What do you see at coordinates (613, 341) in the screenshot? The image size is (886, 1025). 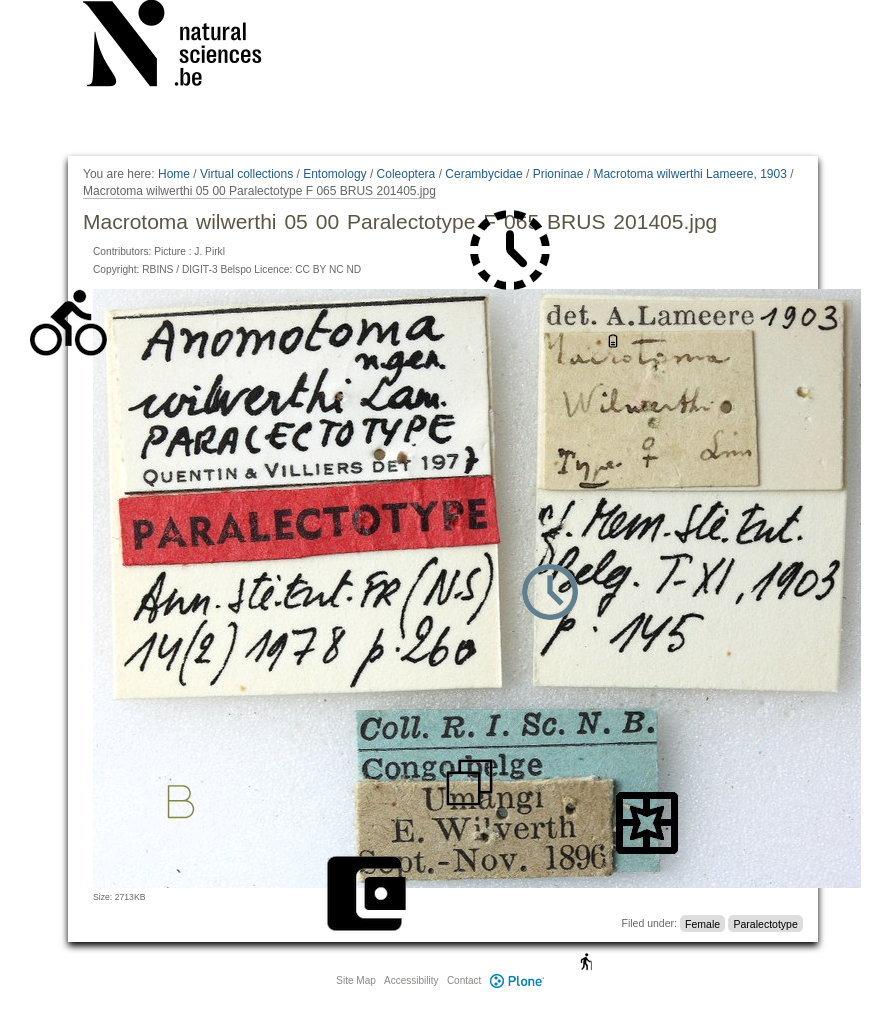 I see `indicates medium battery level` at bounding box center [613, 341].